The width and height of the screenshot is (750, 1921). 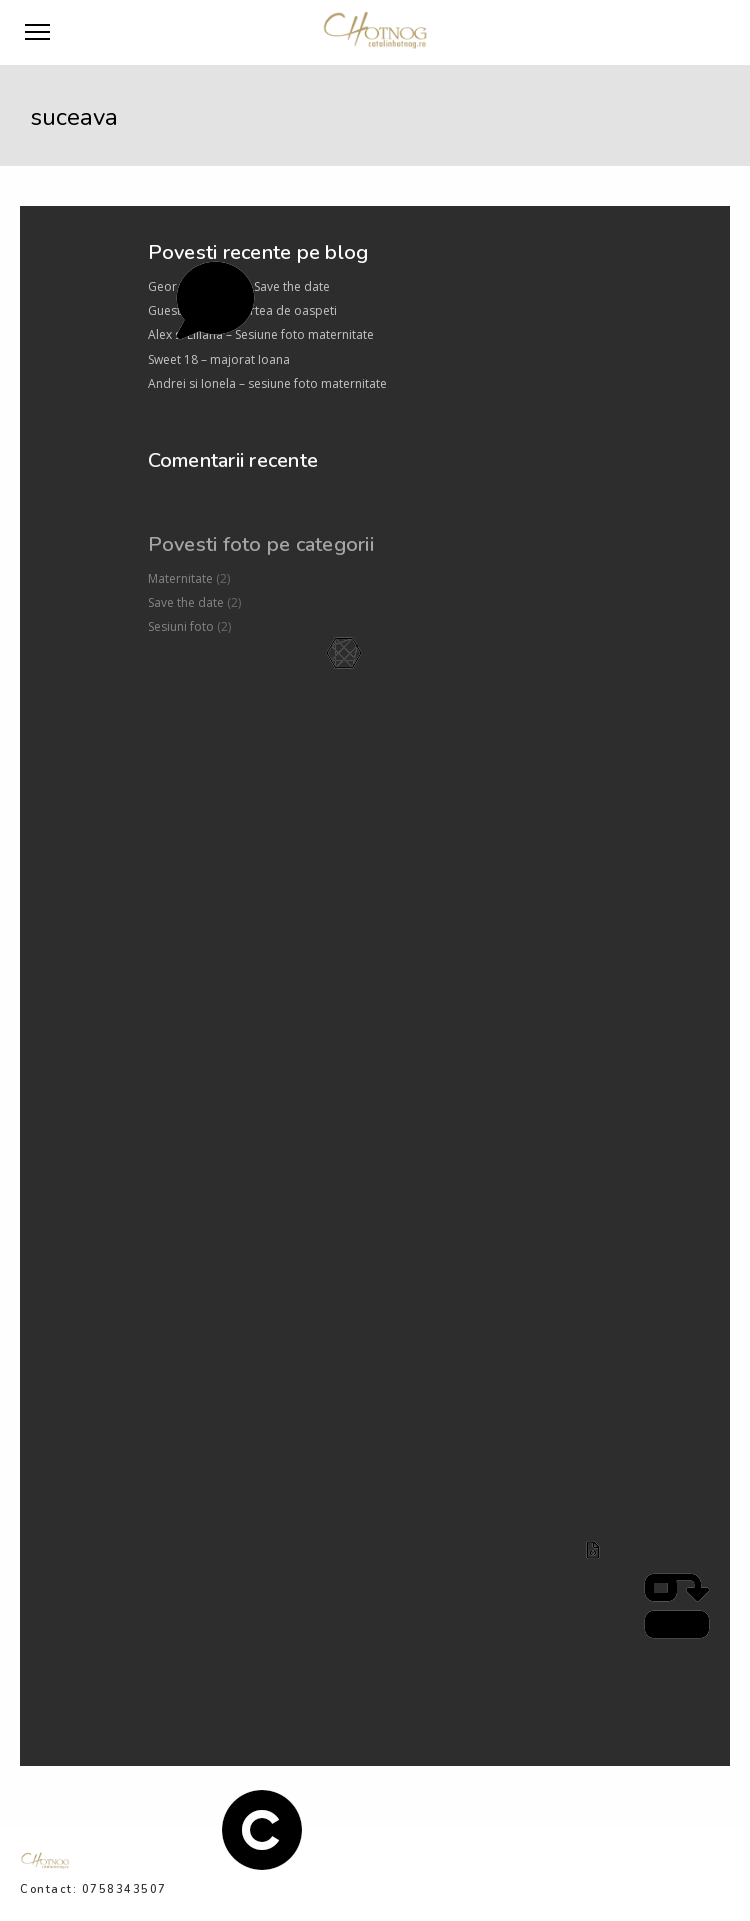 I want to click on open comments section, so click(x=215, y=300).